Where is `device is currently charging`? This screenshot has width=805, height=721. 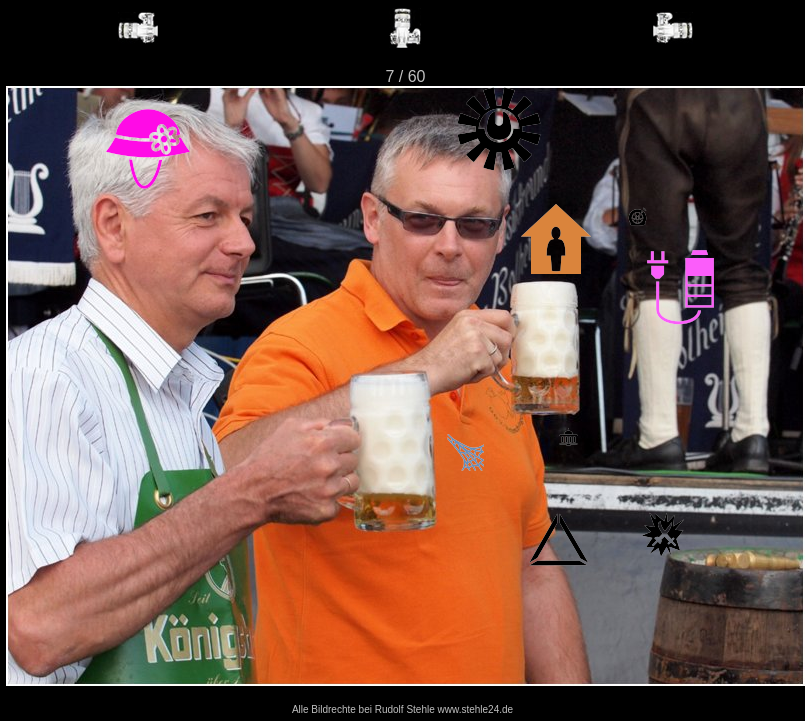 device is currently charging is located at coordinates (682, 288).